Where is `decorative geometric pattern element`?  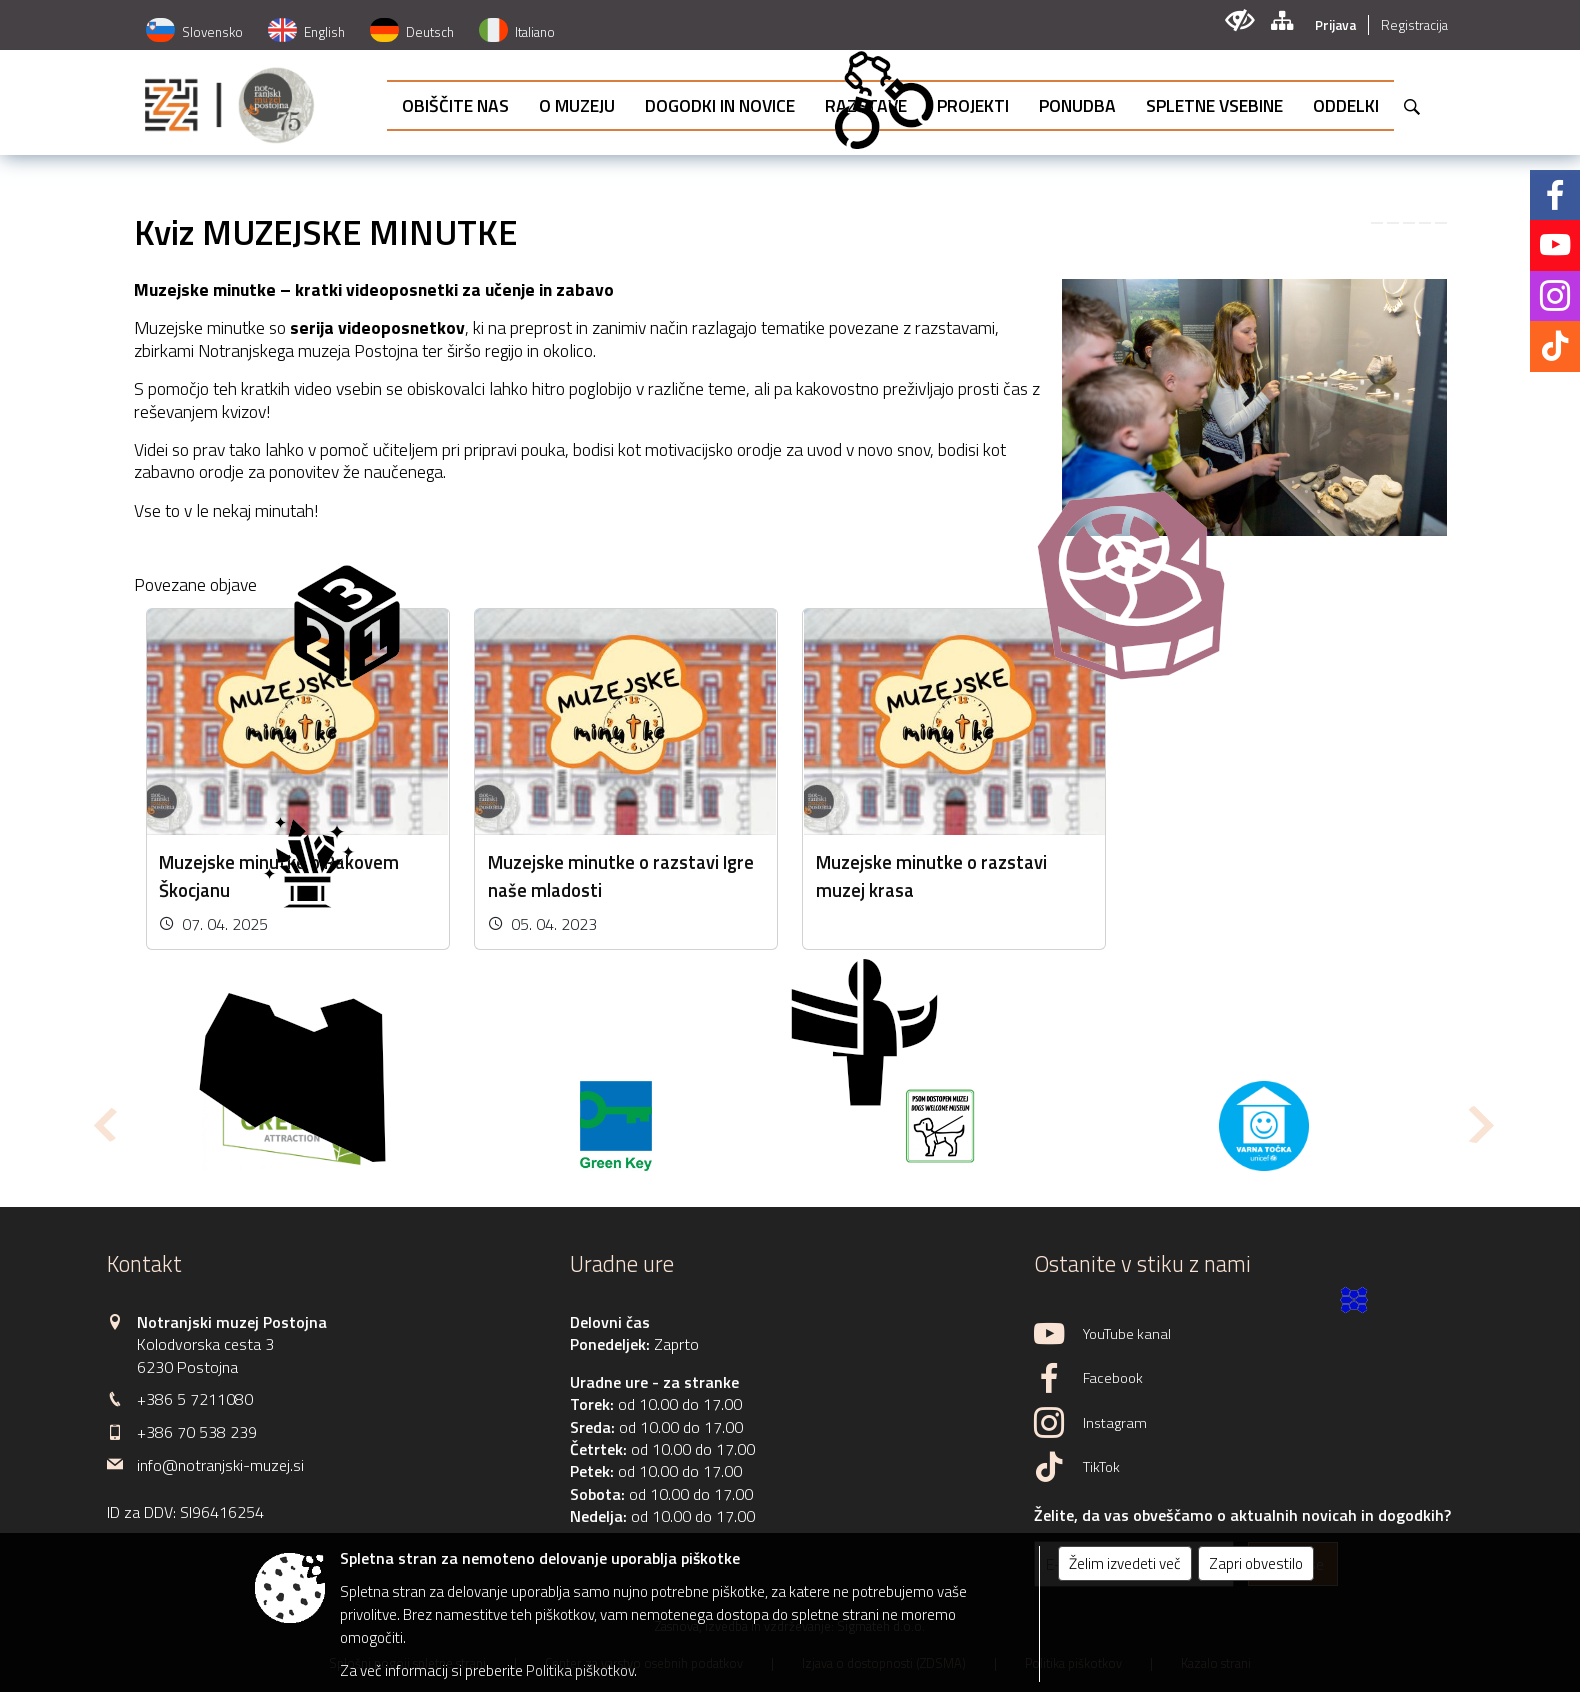
decorative geometric pattern element is located at coordinates (1354, 1300).